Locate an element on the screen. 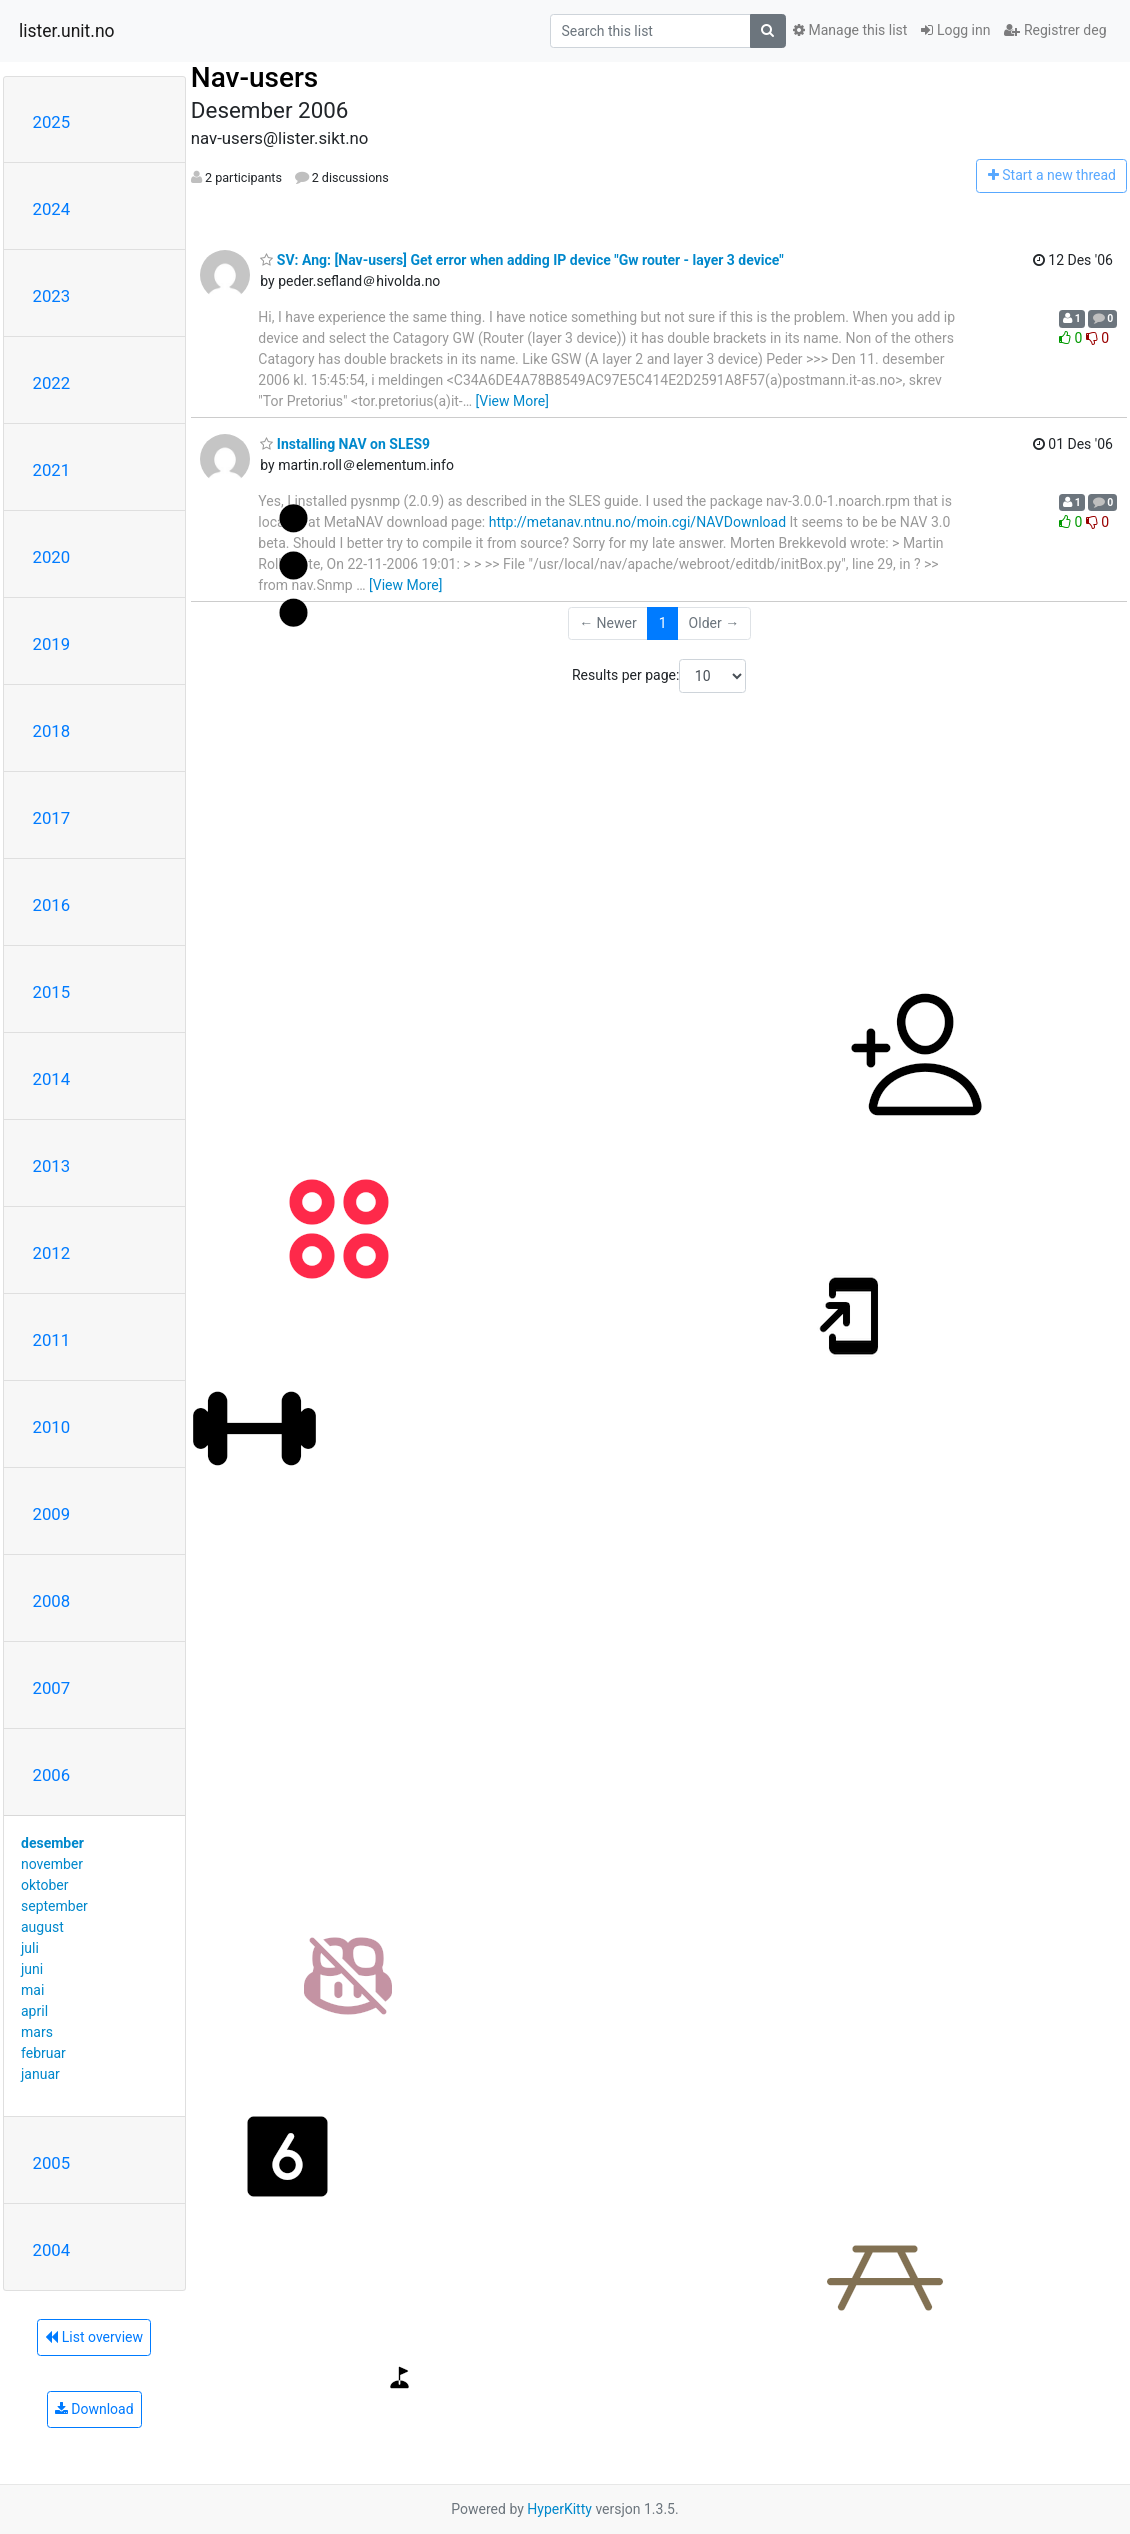 The width and height of the screenshot is (1130, 2534). view golf courses or activities is located at coordinates (399, 2377).